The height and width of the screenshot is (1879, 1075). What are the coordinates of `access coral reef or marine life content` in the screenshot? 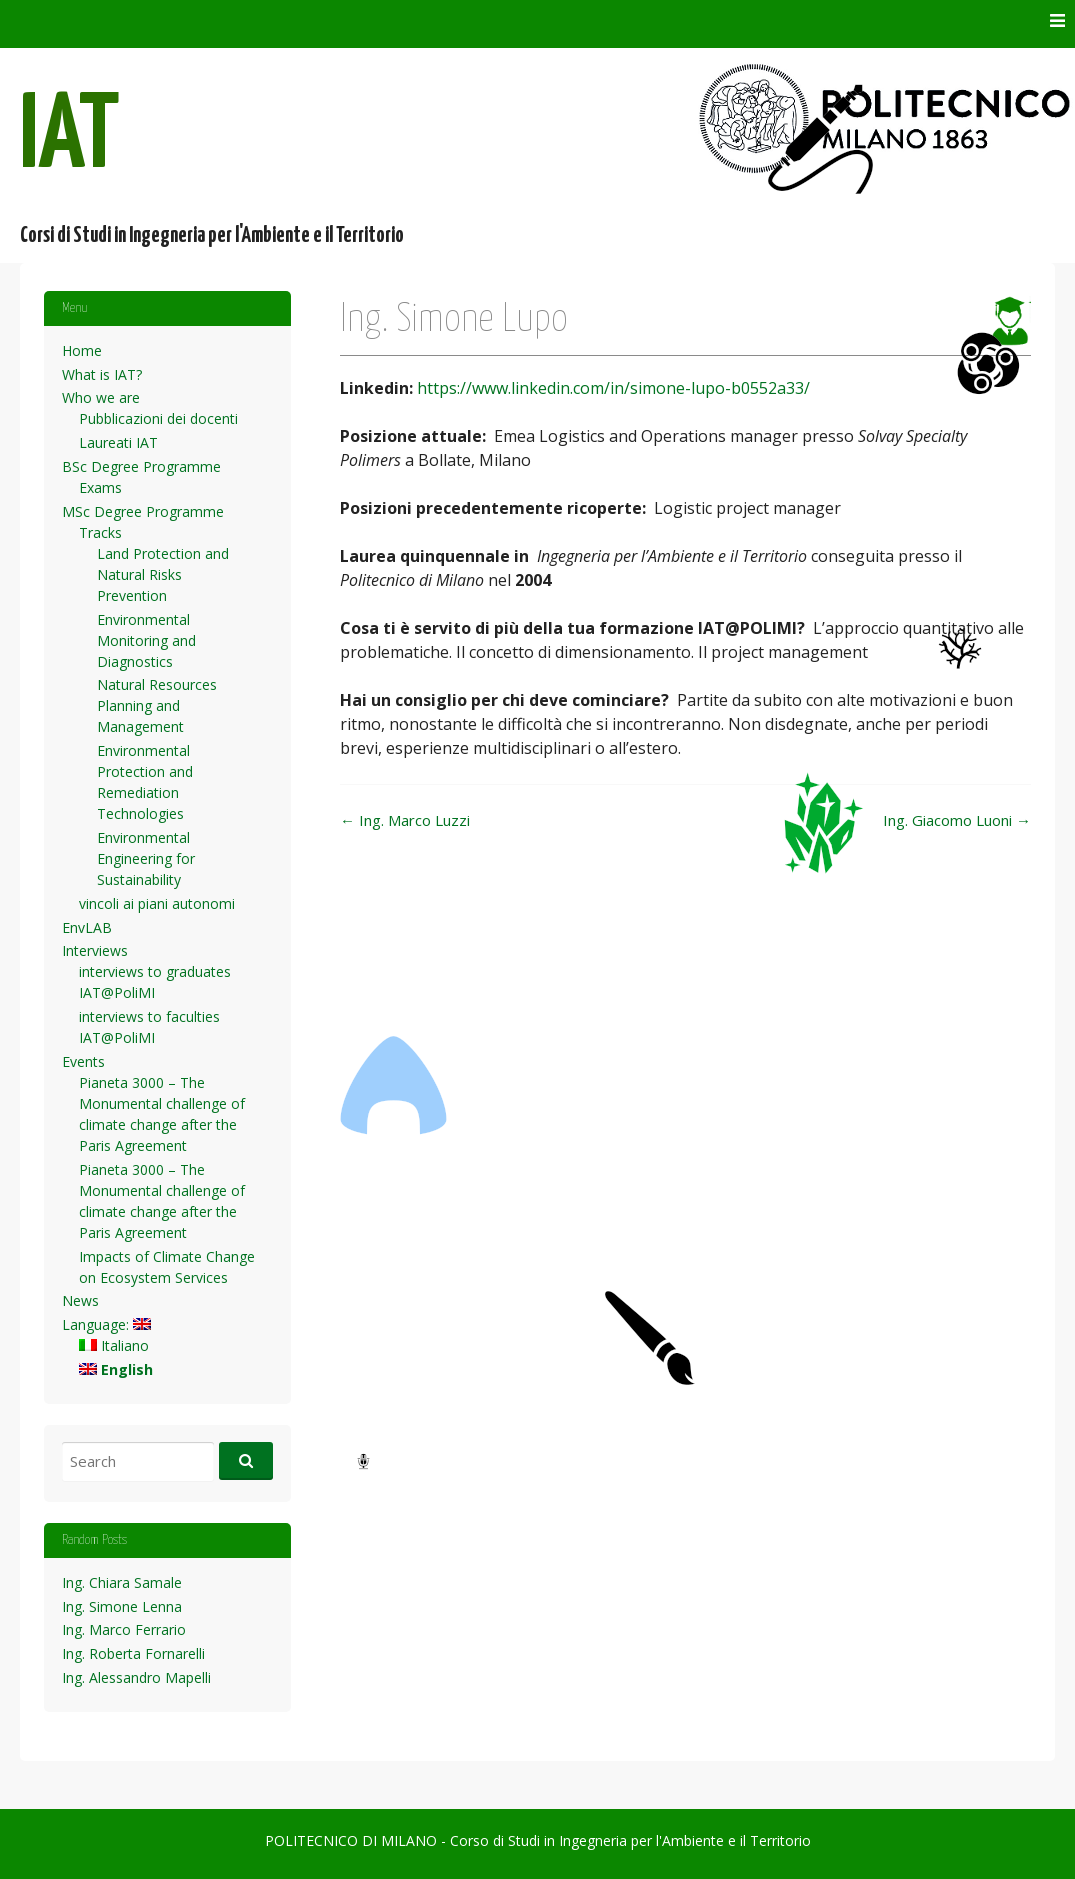 It's located at (960, 648).